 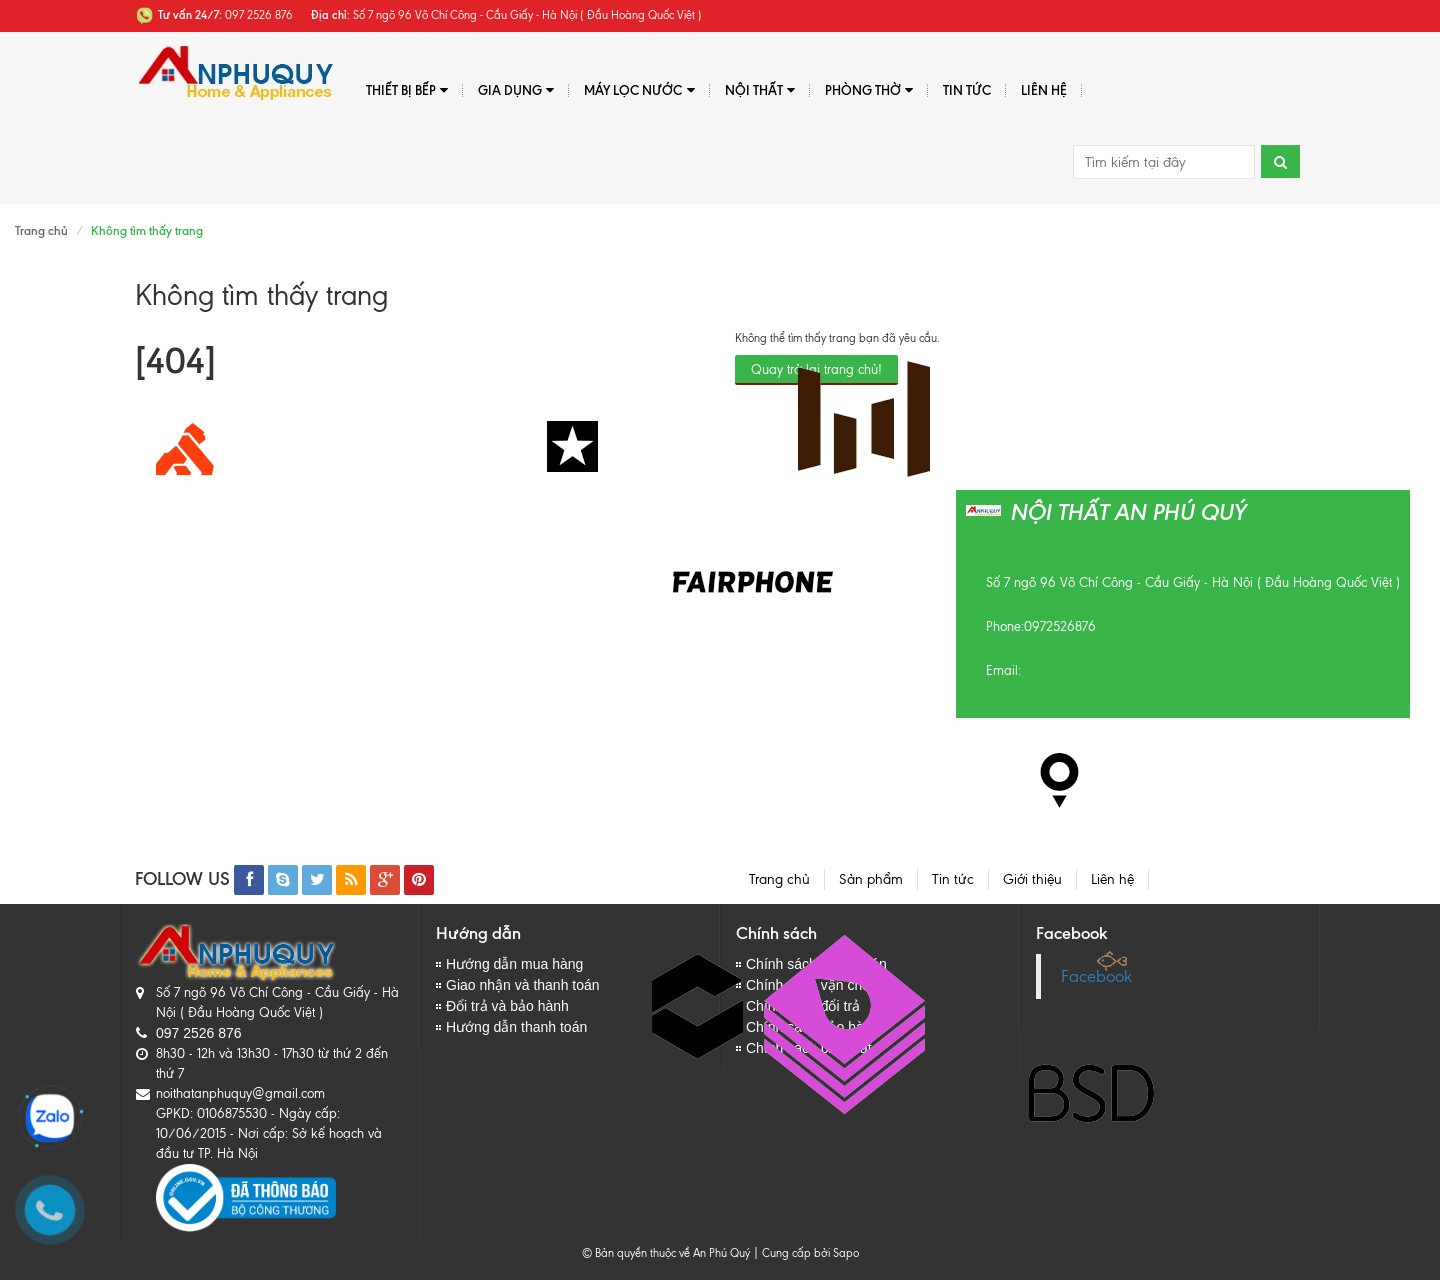 What do you see at coordinates (185, 449) in the screenshot?
I see `Kong API gateway logo` at bounding box center [185, 449].